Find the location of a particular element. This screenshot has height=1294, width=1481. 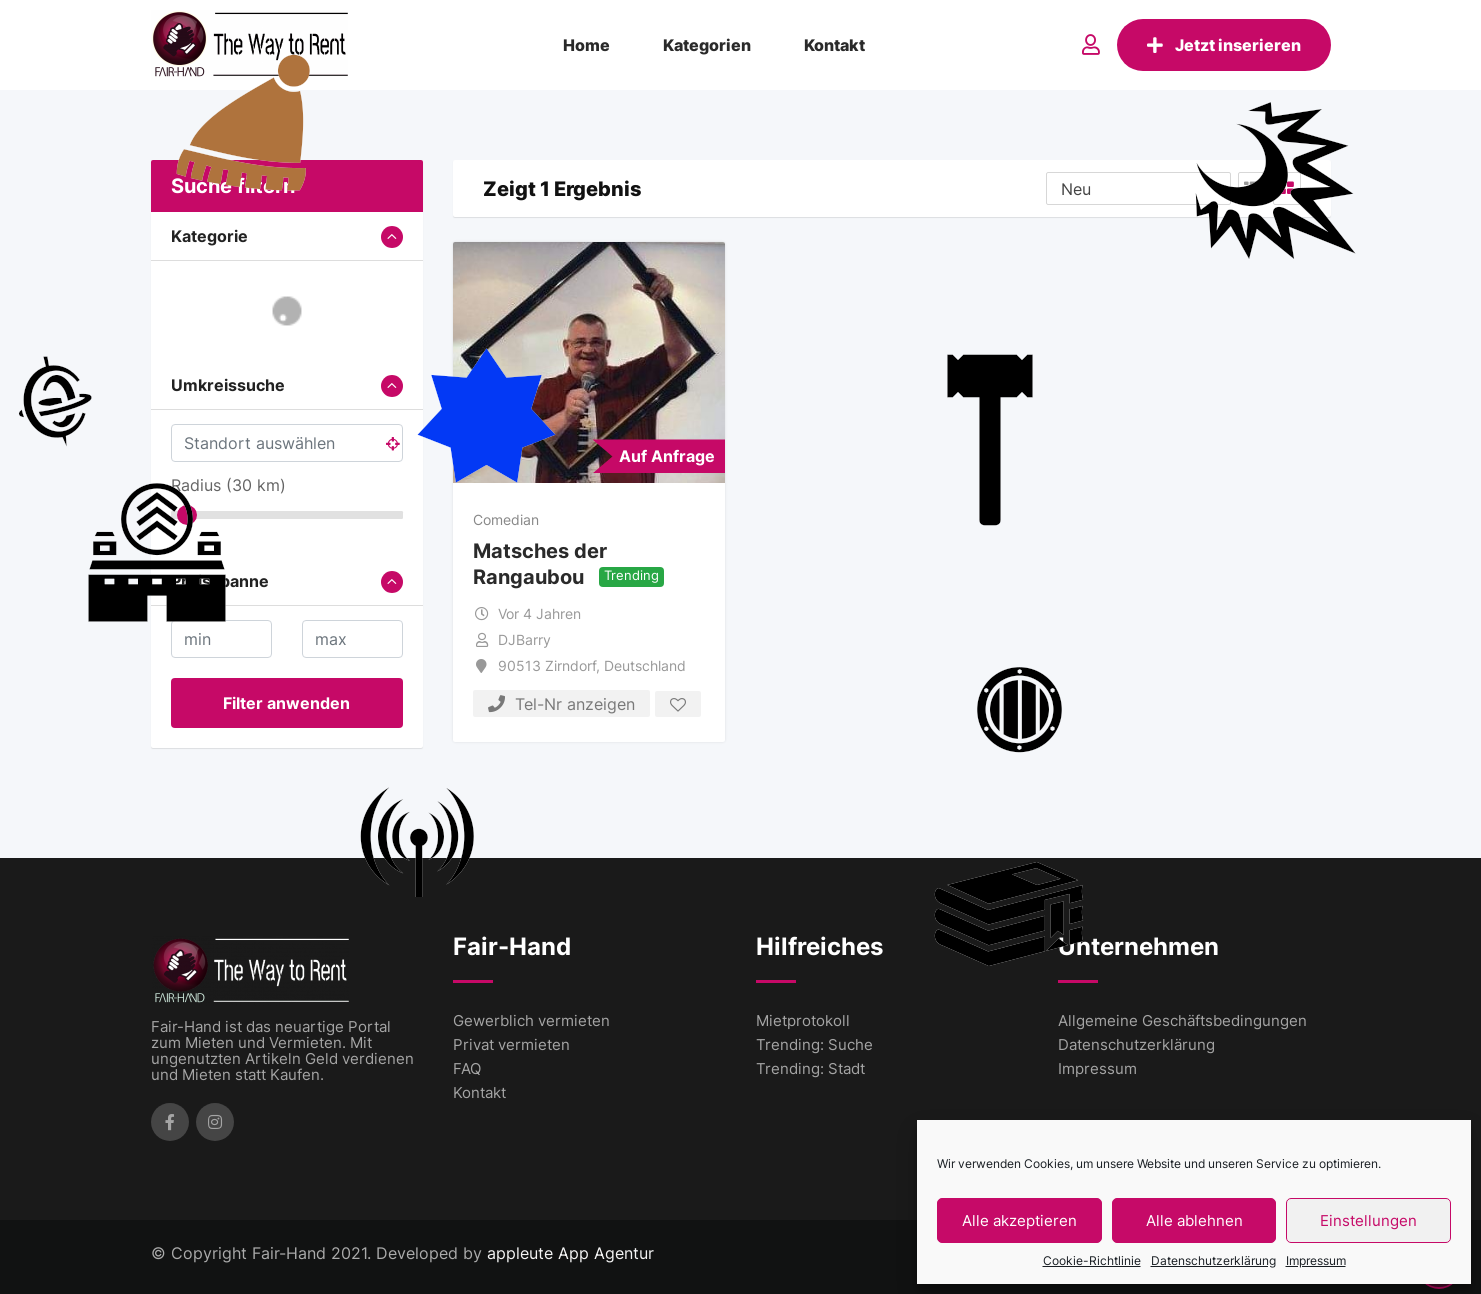

indicates active signal or broadcast status is located at coordinates (417, 839).